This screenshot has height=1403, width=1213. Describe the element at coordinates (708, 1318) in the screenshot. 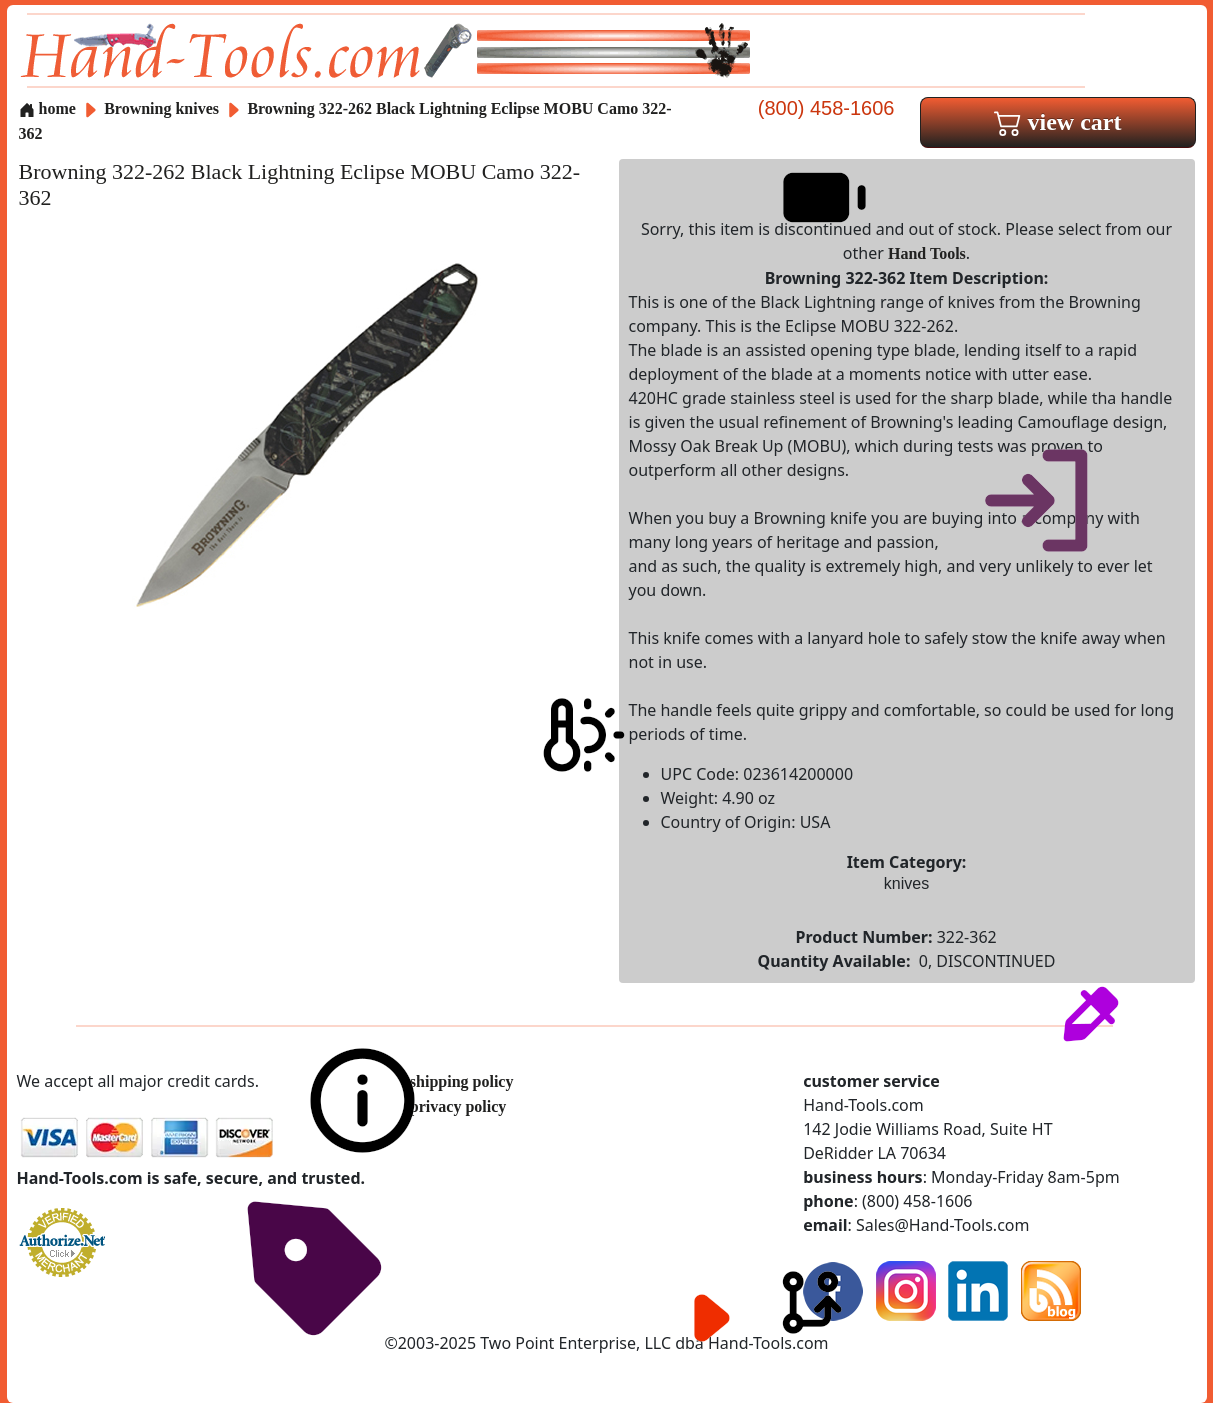

I see `go to next item or screen` at that location.